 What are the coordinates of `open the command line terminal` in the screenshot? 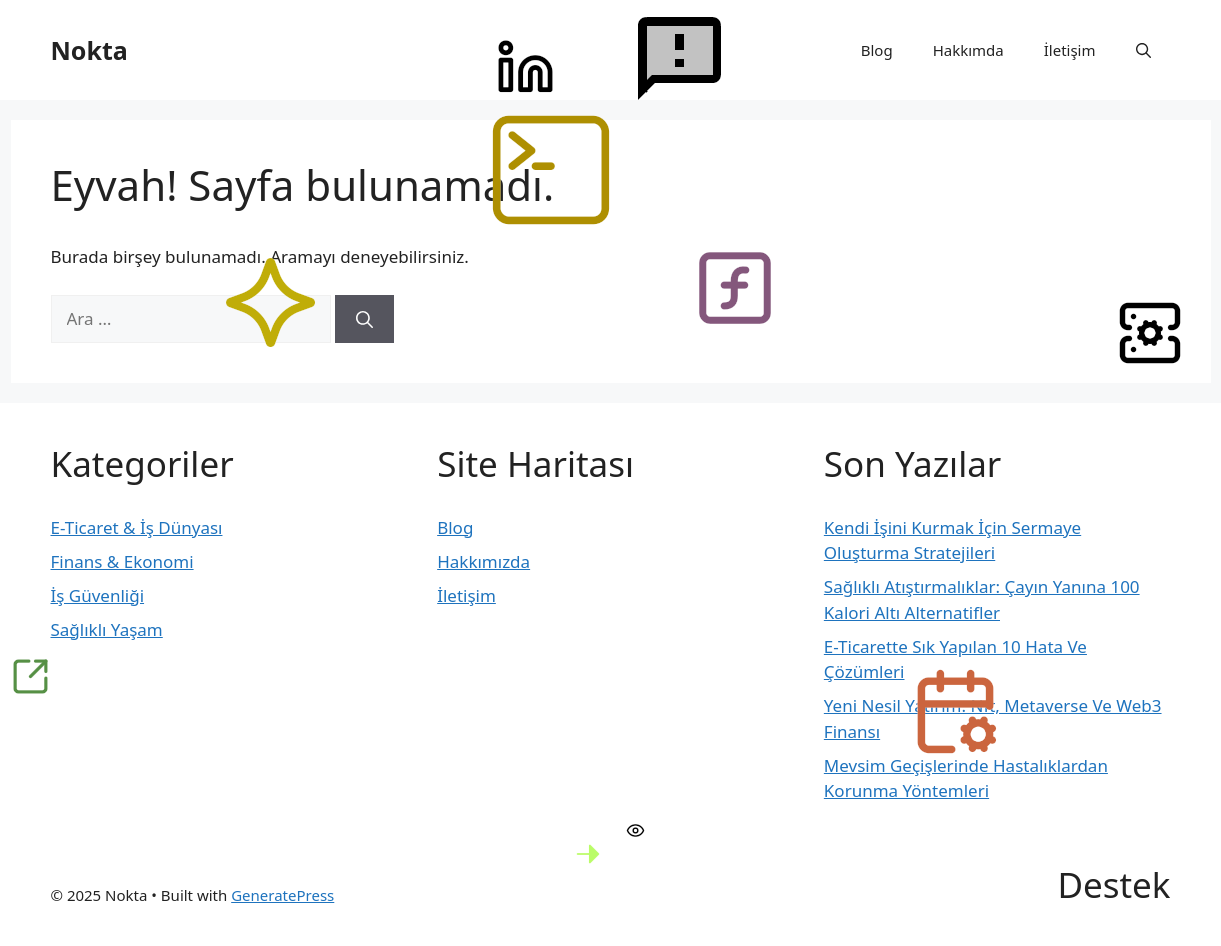 It's located at (551, 170).